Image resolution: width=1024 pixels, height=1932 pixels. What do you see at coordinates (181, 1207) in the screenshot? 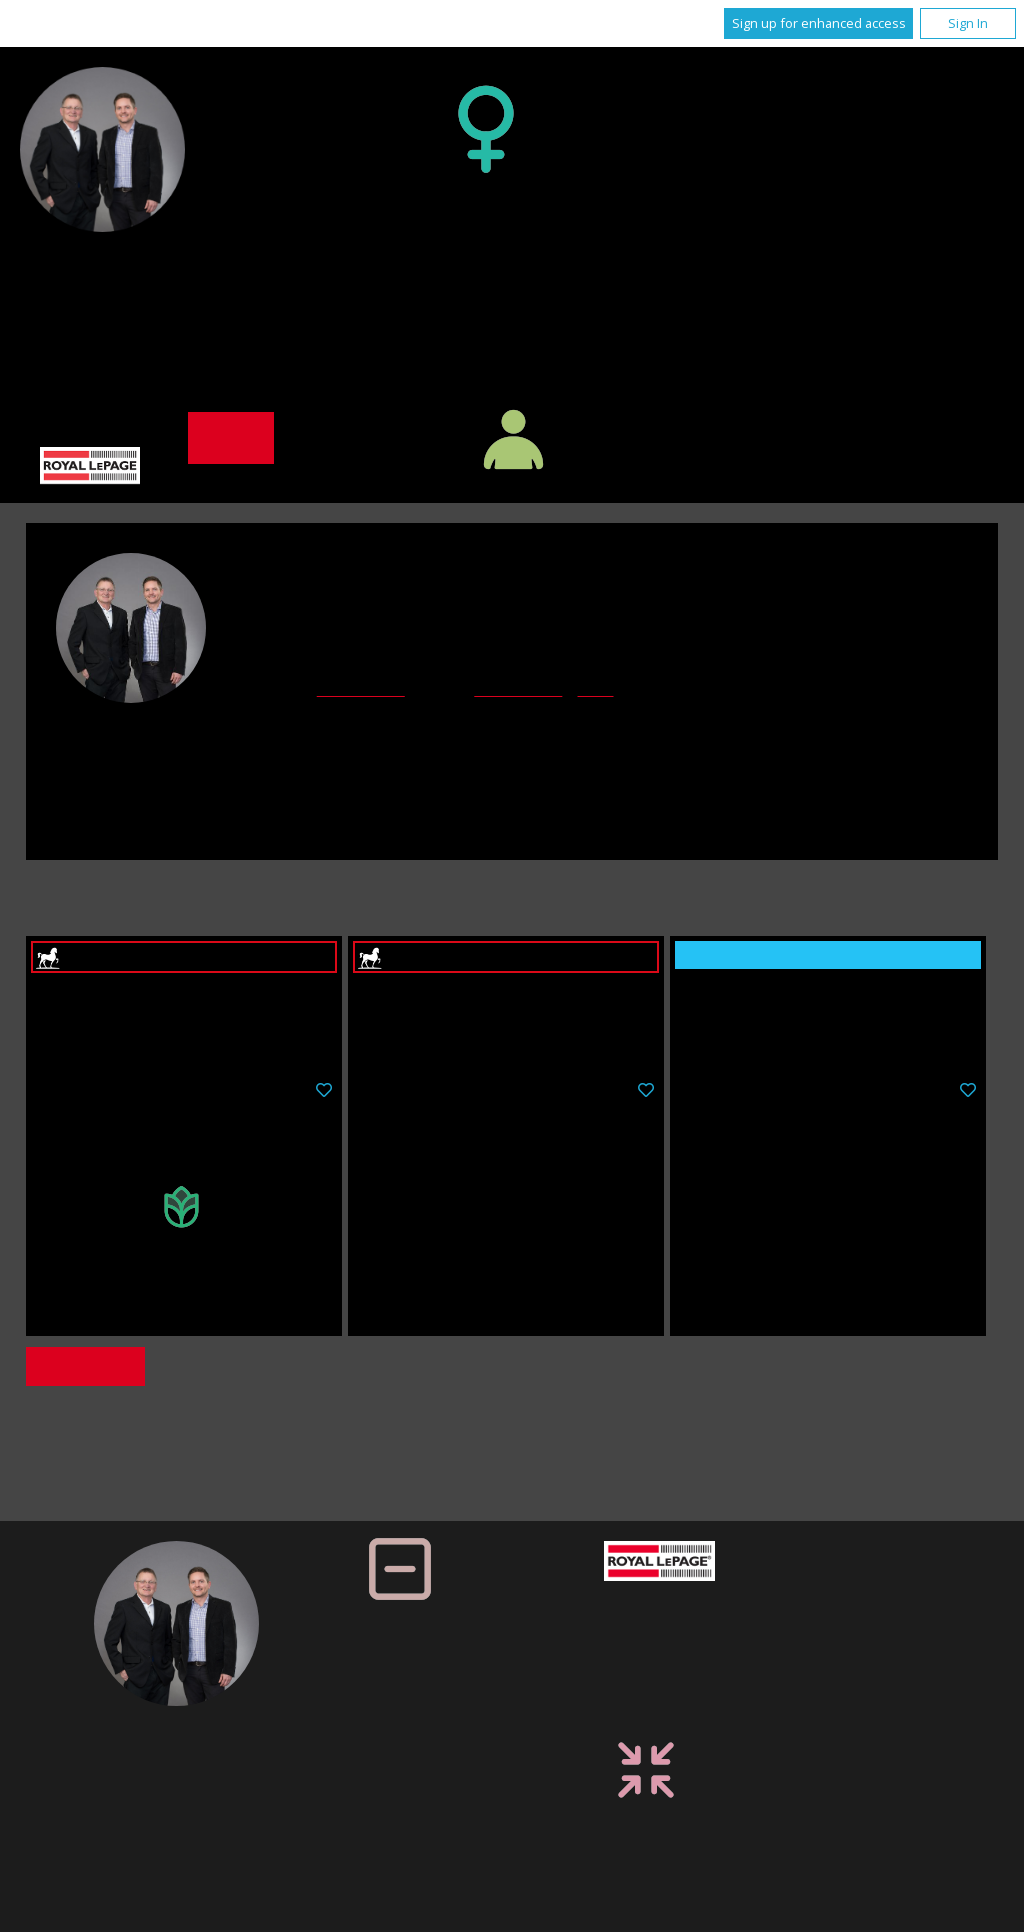
I see `indicates grain or wheat-based ingredients` at bounding box center [181, 1207].